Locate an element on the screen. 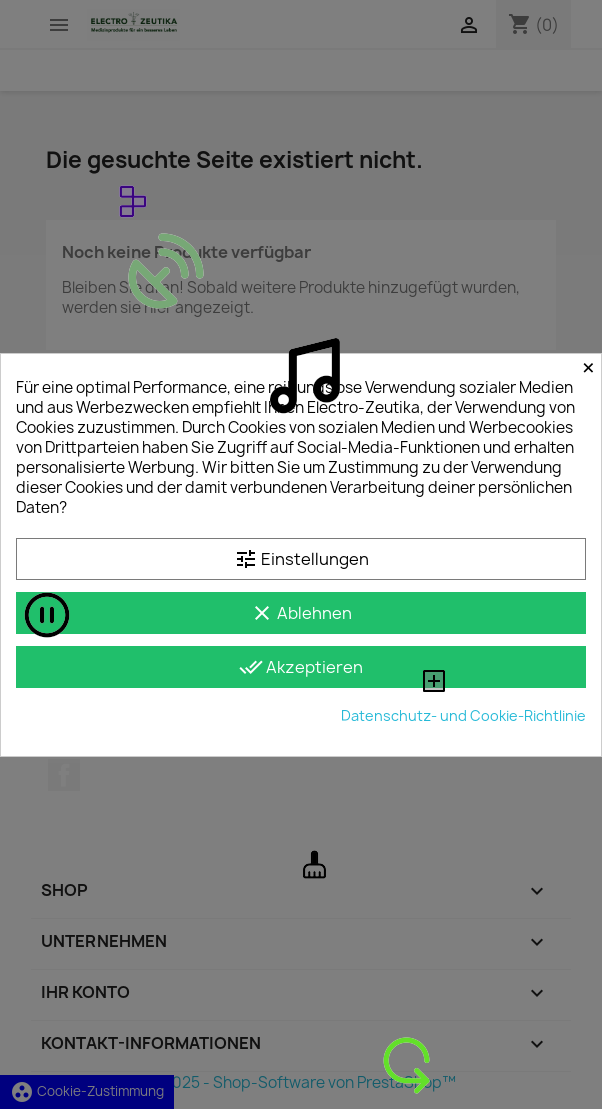 The height and width of the screenshot is (1109, 602). access music library or audio files is located at coordinates (309, 377).